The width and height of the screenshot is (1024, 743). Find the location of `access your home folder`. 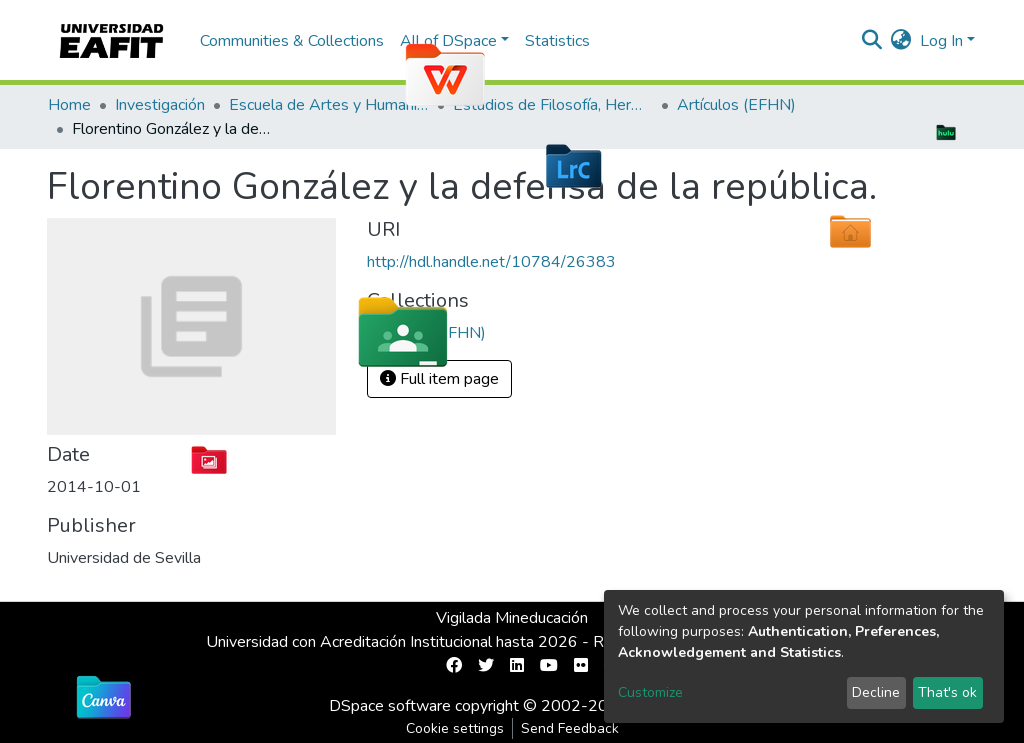

access your home folder is located at coordinates (850, 231).